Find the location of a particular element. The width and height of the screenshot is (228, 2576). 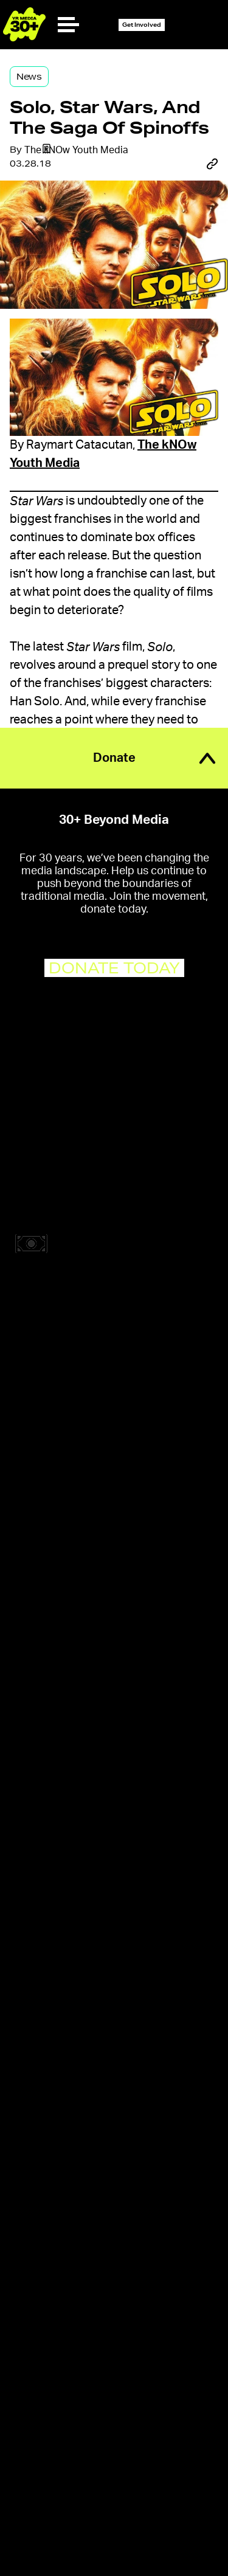

view receipt or transaction in British pounds is located at coordinates (46, 148).